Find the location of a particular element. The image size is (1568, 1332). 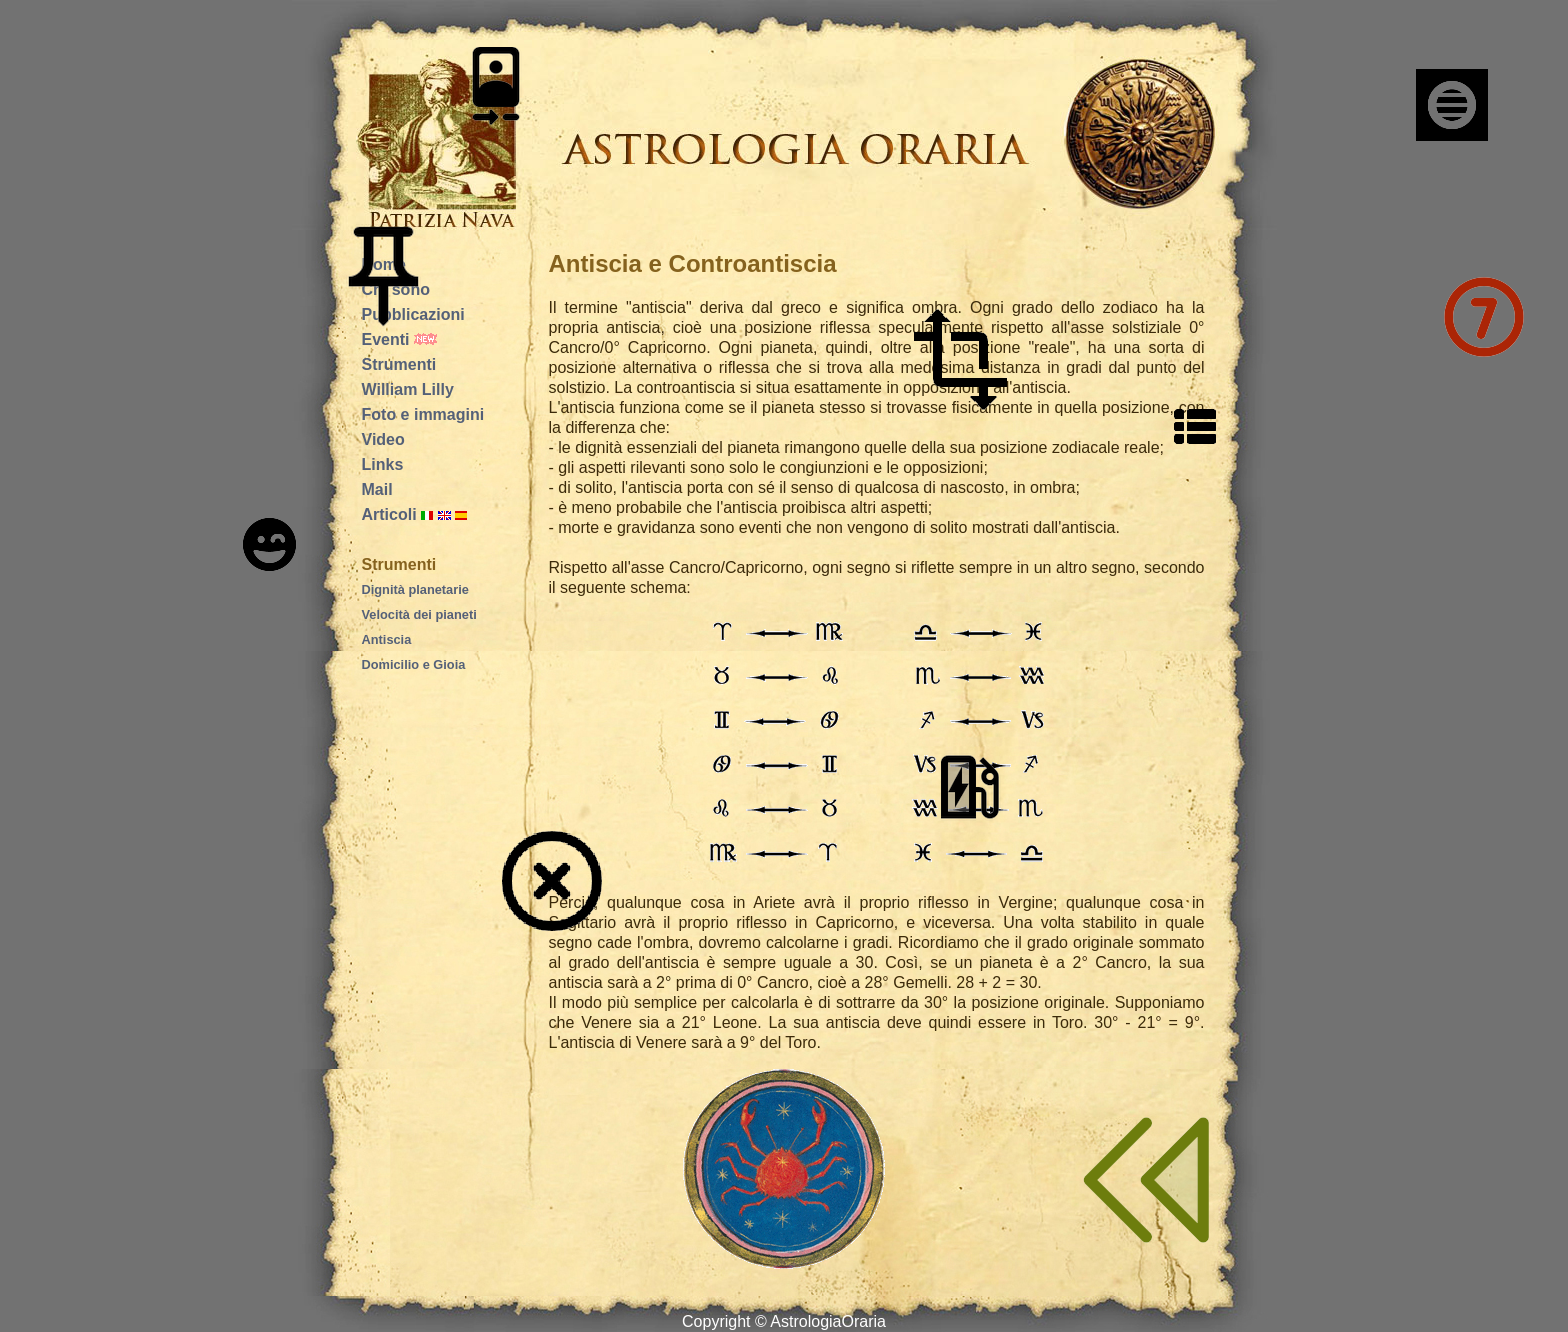

access heating, ventilation, and air conditioning controls is located at coordinates (1452, 105).